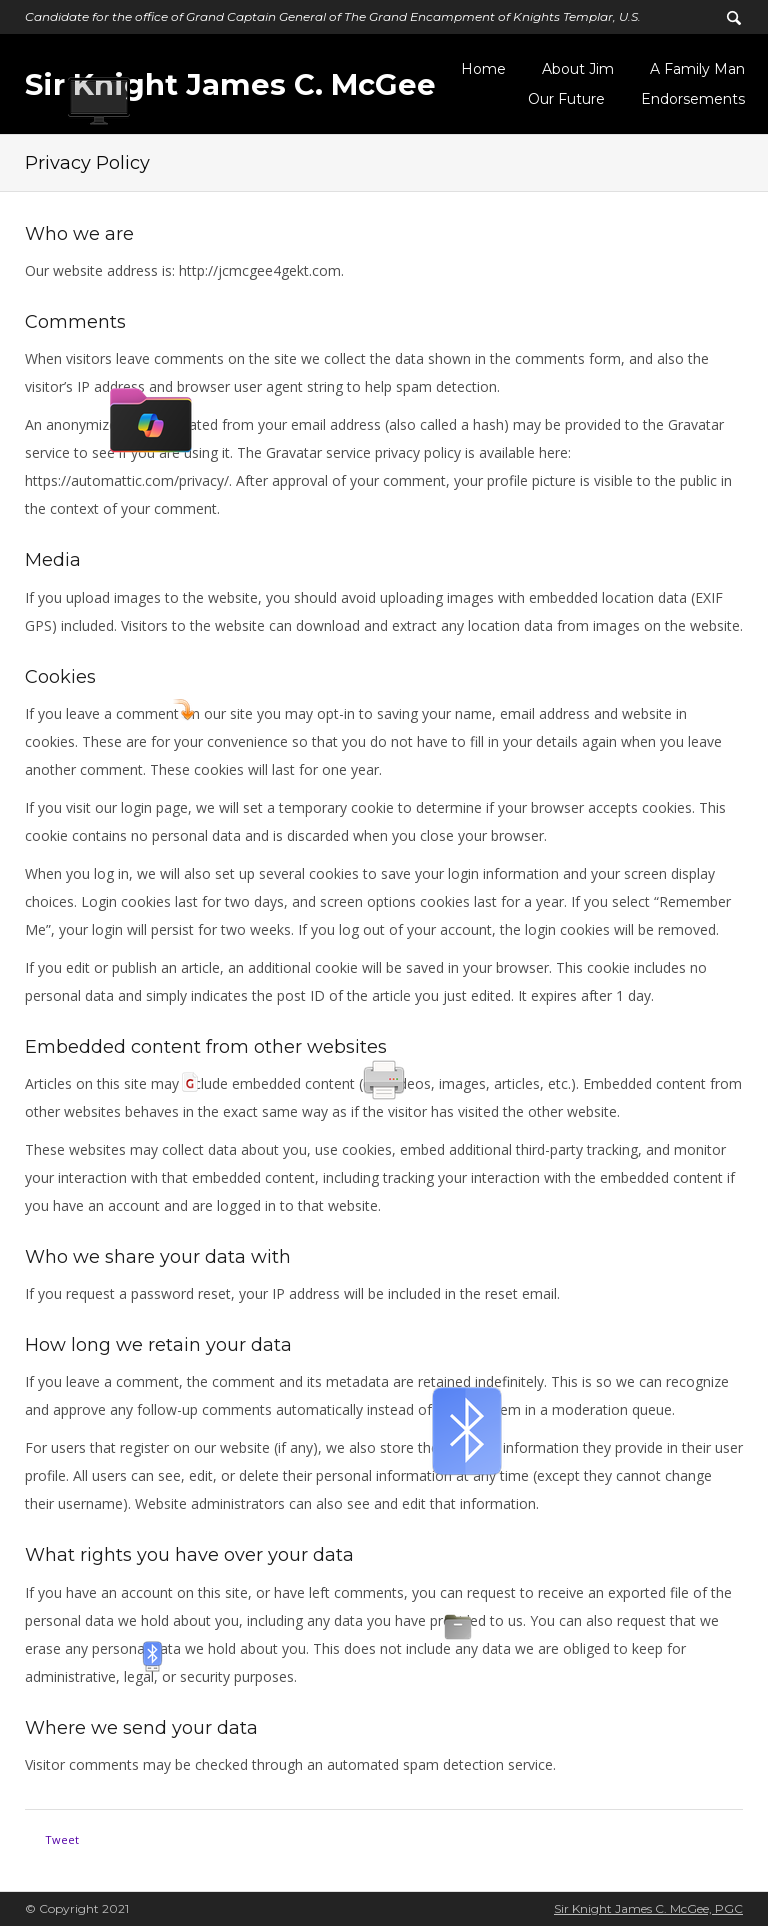 Image resolution: width=768 pixels, height=1926 pixels. Describe the element at coordinates (467, 1431) in the screenshot. I see `indicates bluetooth is active and connected` at that location.